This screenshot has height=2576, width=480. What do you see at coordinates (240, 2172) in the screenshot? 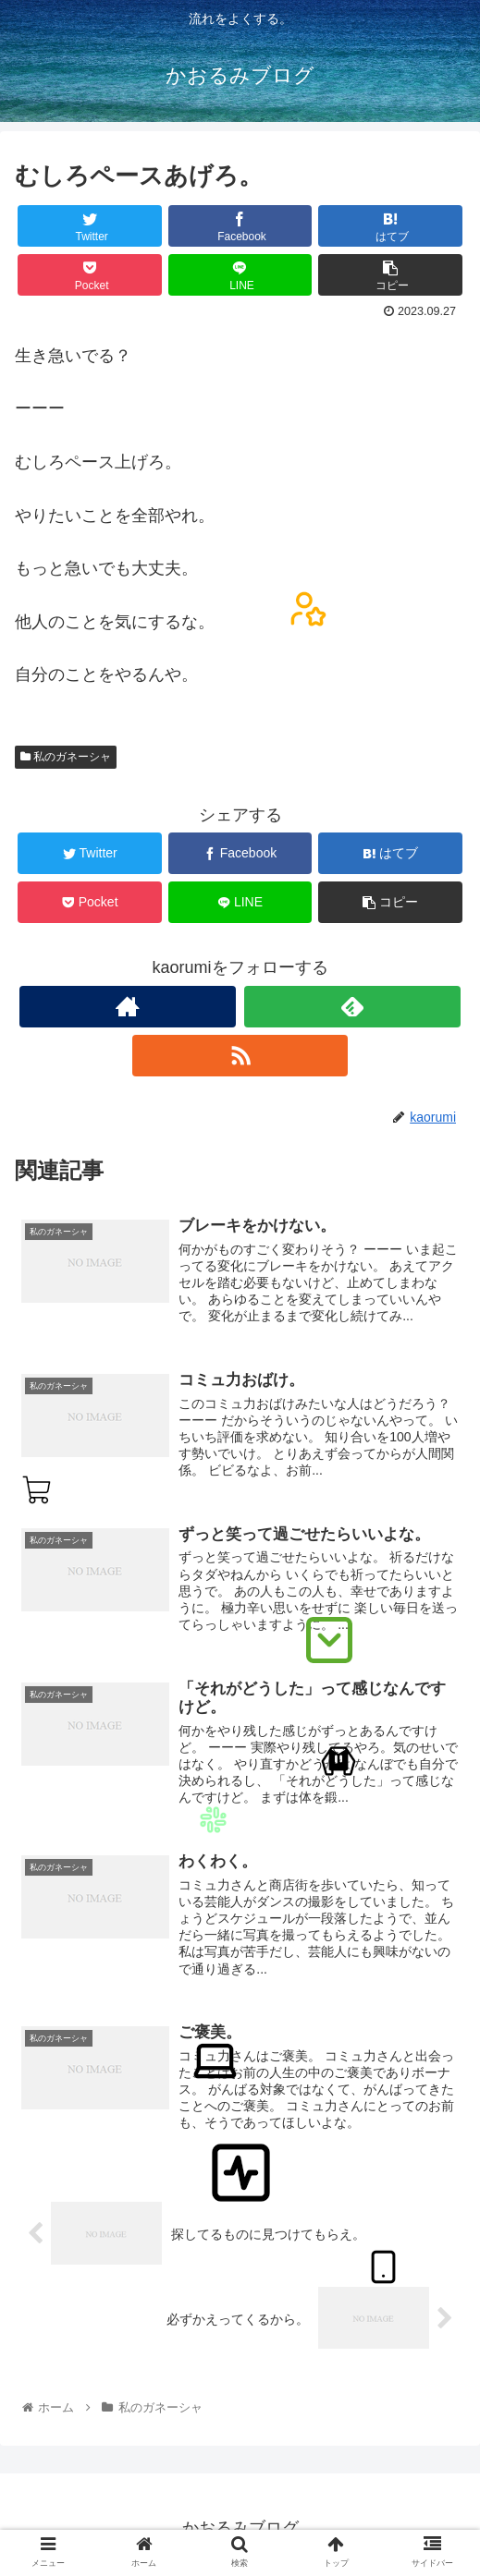
I see `view activity or system status` at bounding box center [240, 2172].